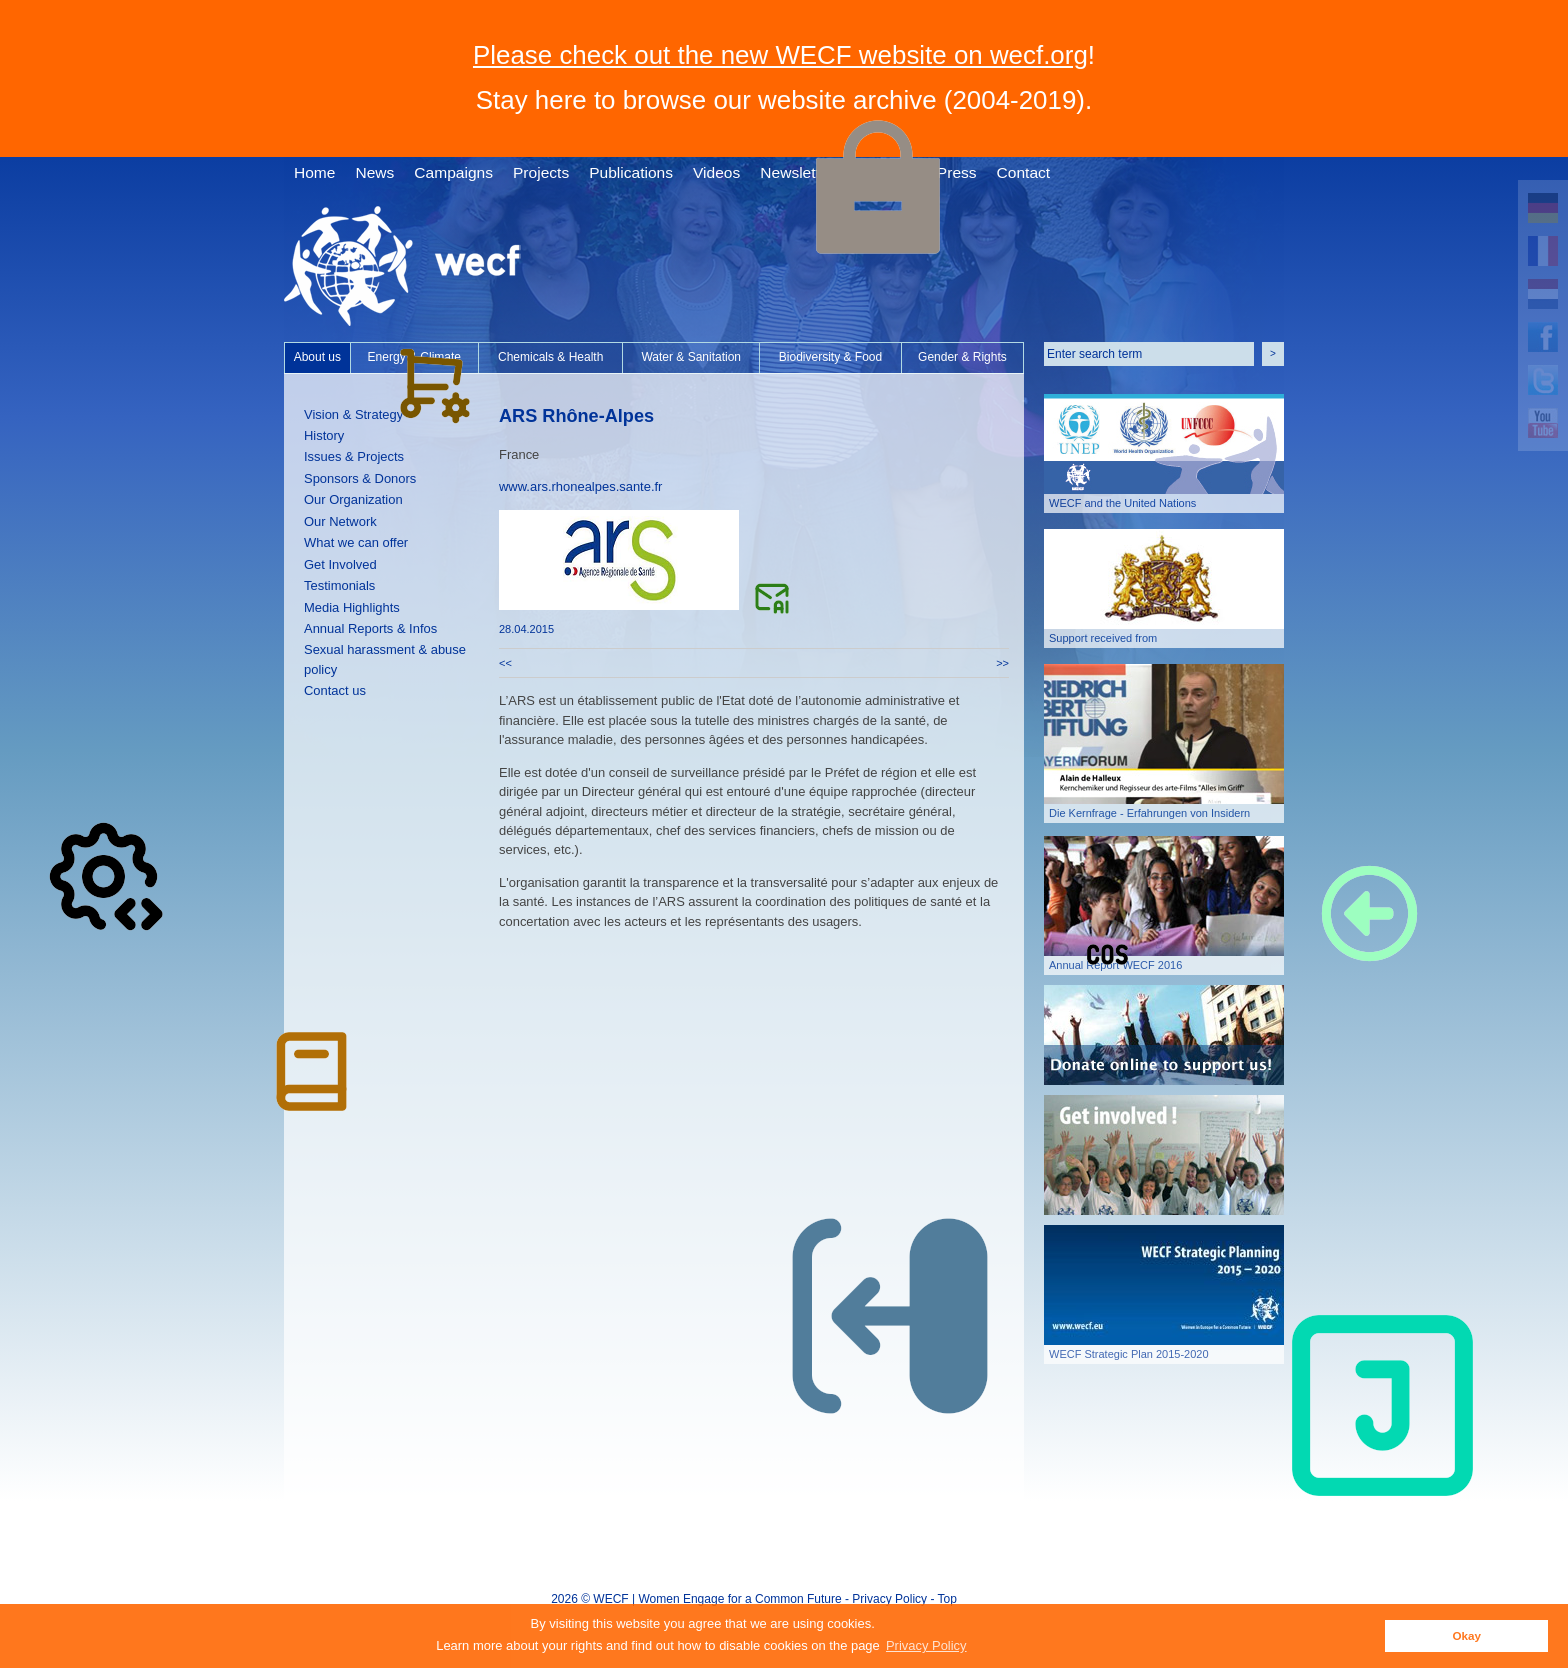  What do you see at coordinates (1107, 954) in the screenshot?
I see `access cosine function in calculator` at bounding box center [1107, 954].